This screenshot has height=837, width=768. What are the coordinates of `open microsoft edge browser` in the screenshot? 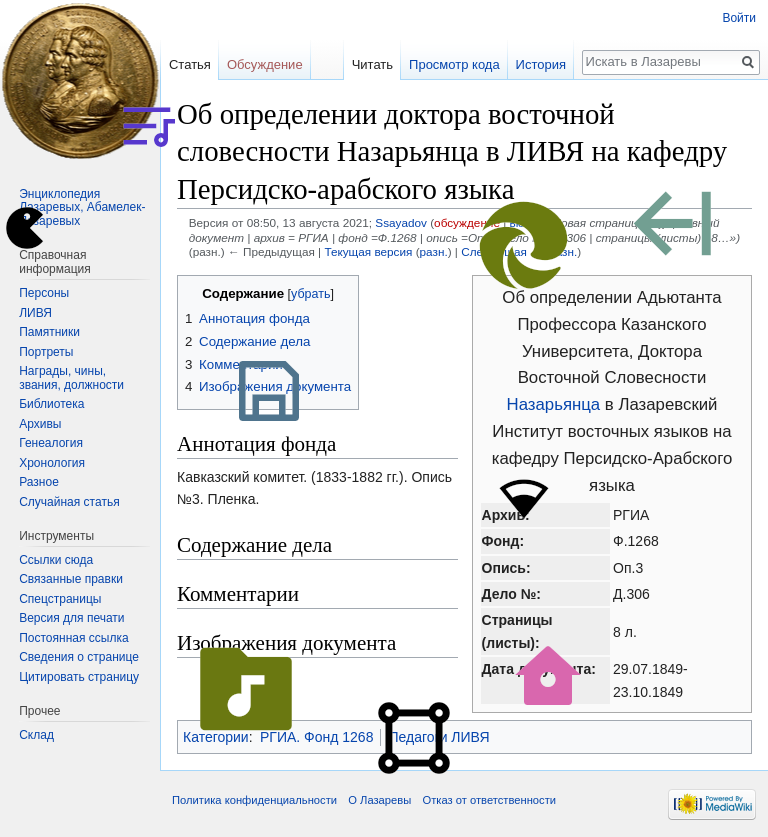 It's located at (523, 245).